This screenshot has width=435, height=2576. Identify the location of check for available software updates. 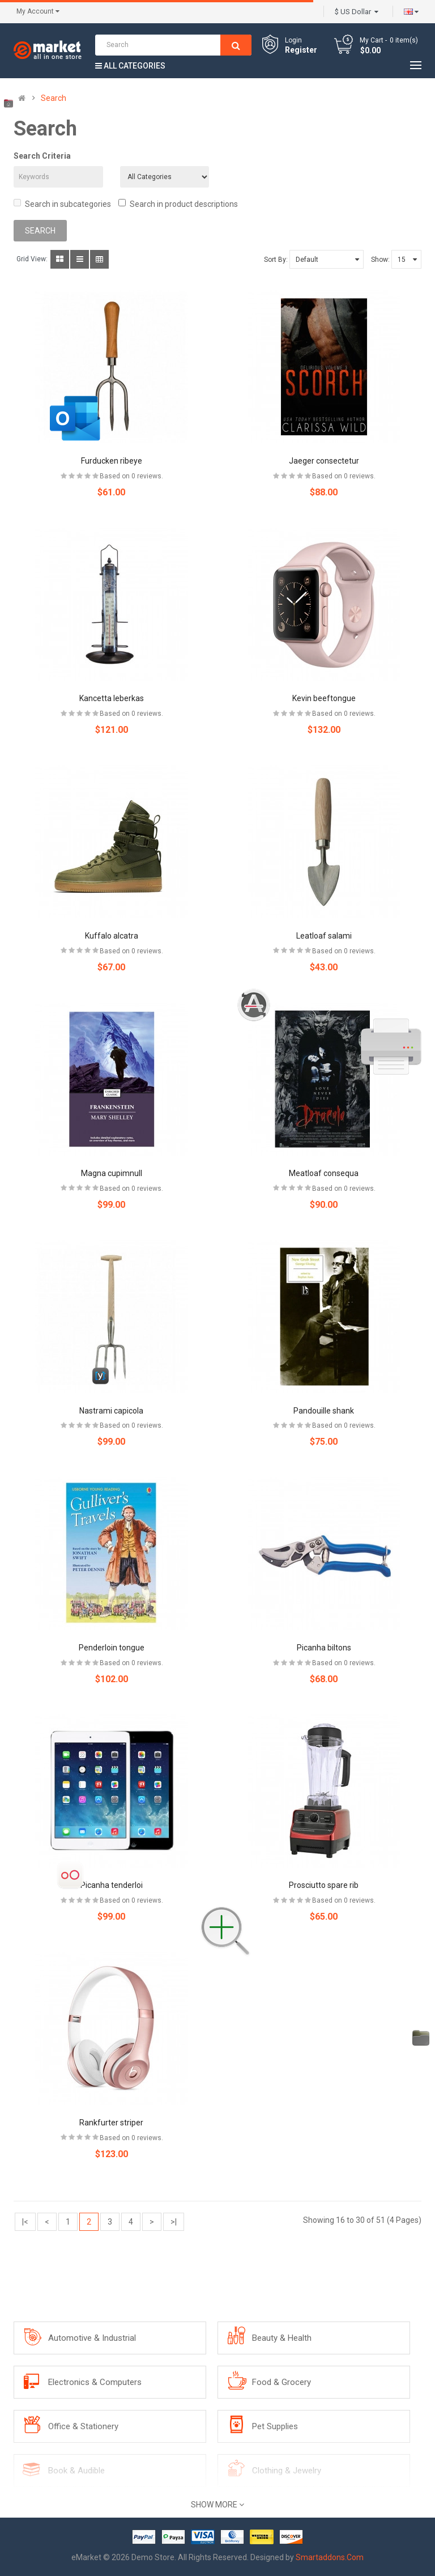
(254, 1005).